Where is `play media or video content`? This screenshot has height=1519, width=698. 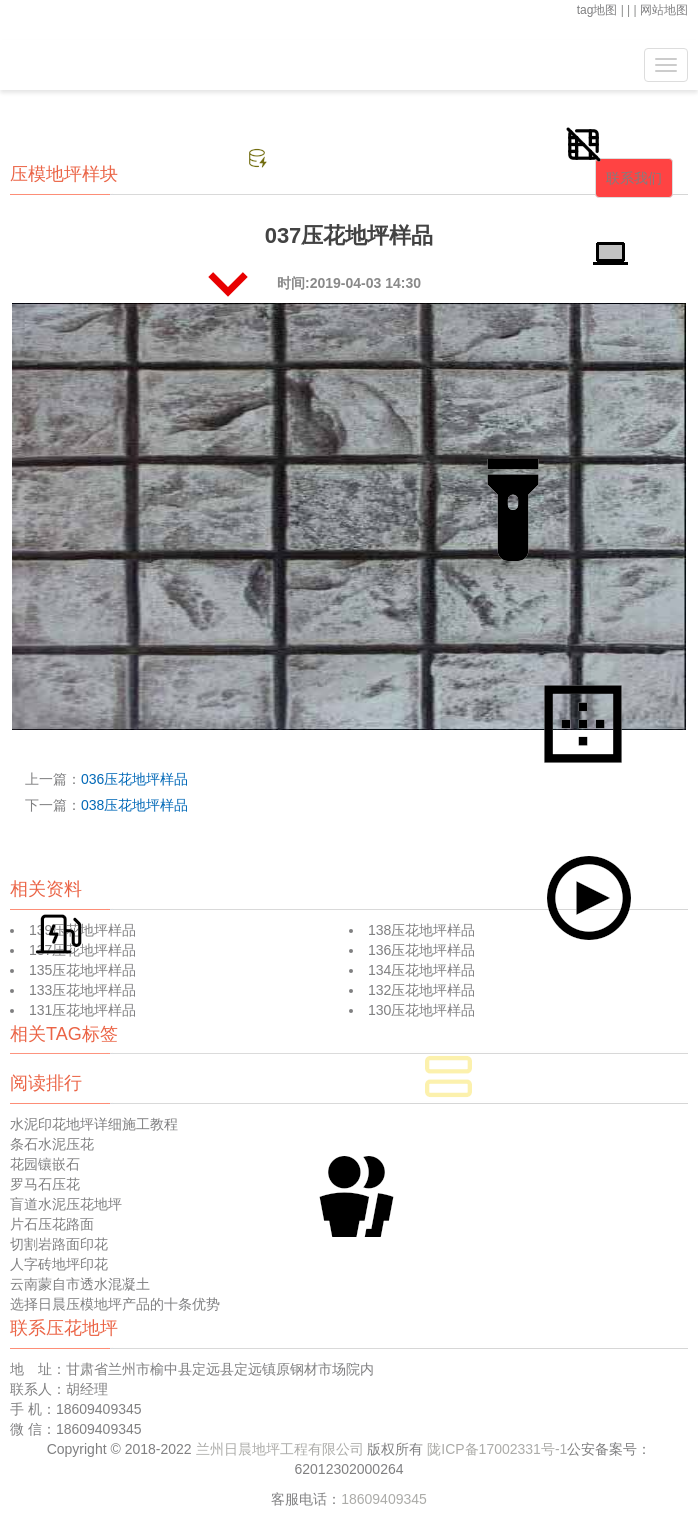
play media or video content is located at coordinates (589, 898).